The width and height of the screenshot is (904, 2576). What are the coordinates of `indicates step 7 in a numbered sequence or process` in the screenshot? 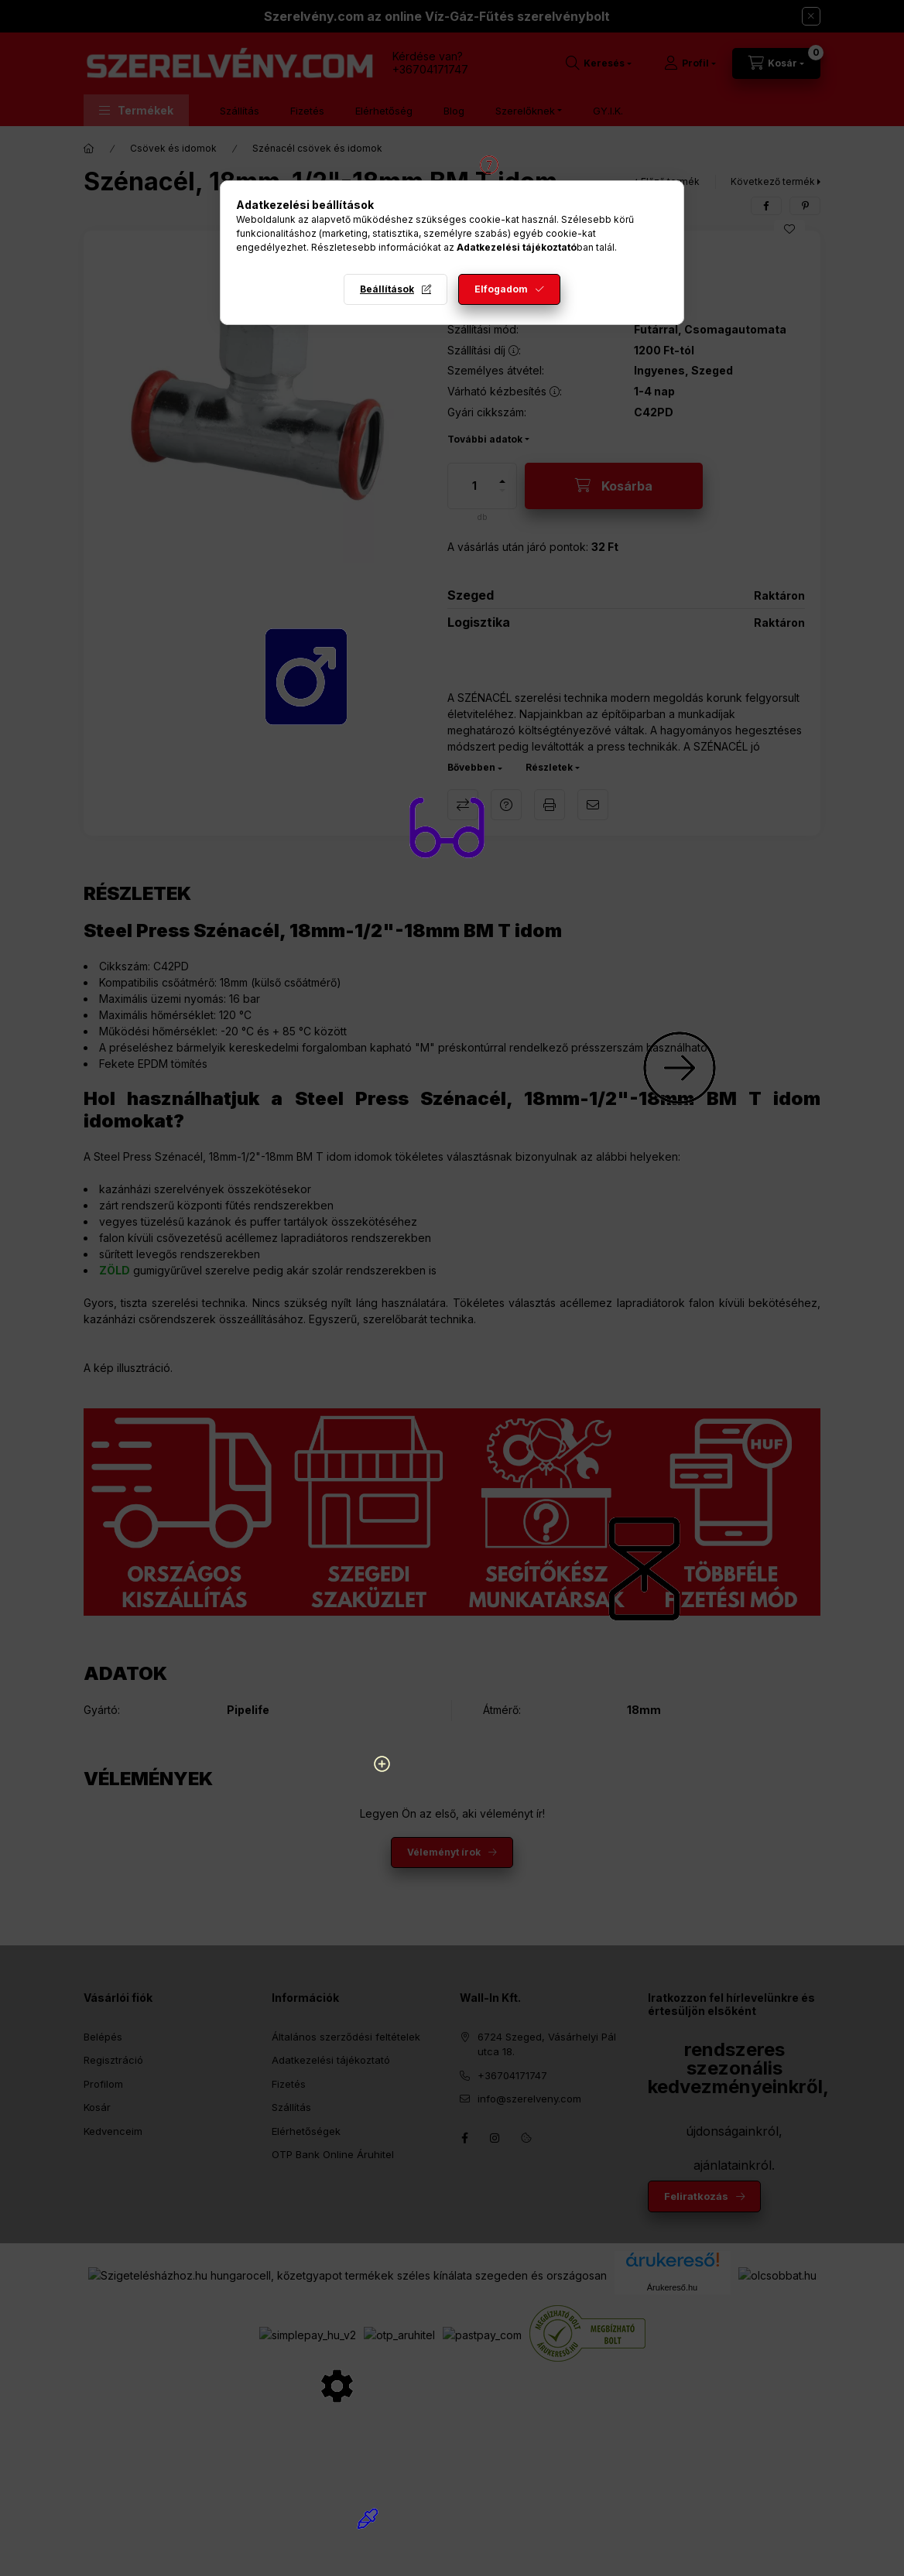 It's located at (489, 165).